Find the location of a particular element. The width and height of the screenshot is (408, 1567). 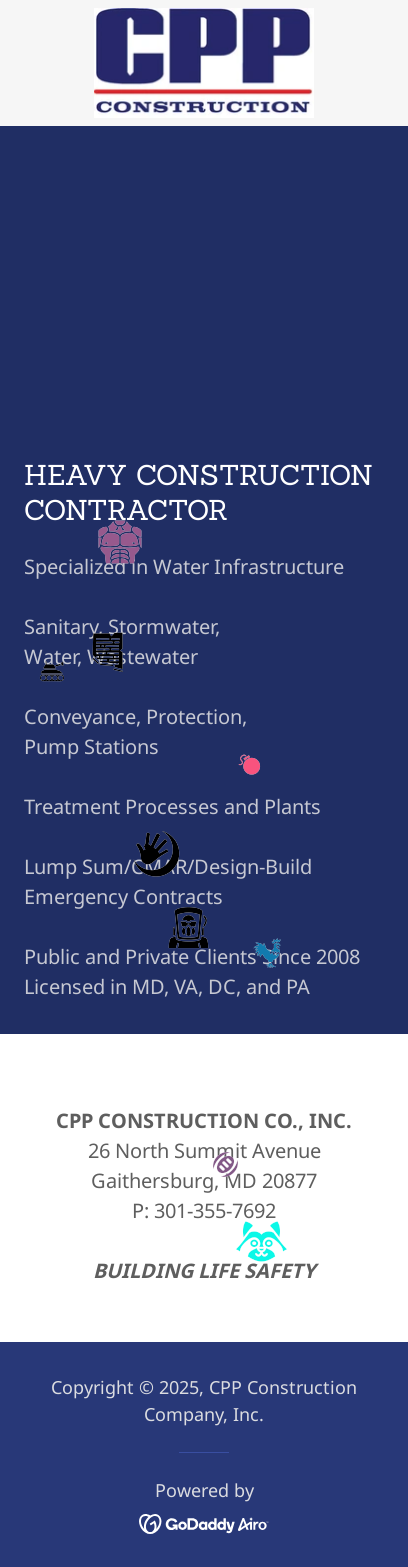

slap or hit action in a game is located at coordinates (156, 853).